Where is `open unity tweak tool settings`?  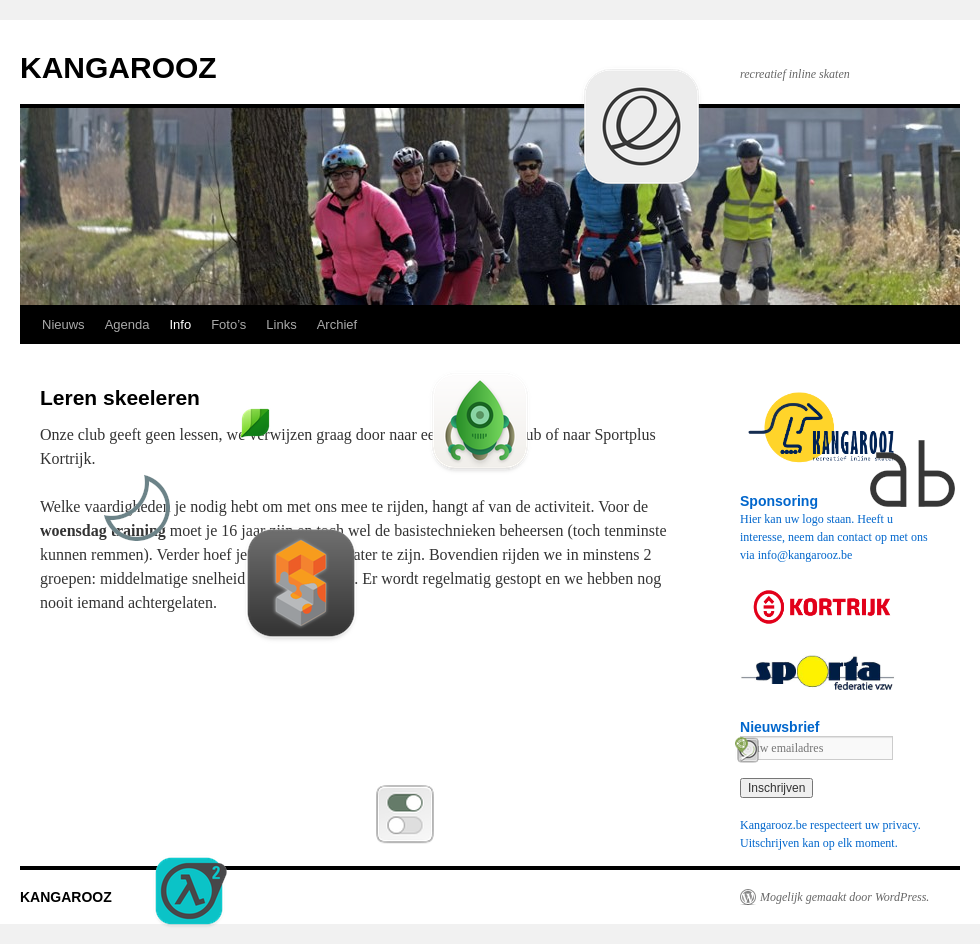 open unity tweak tool settings is located at coordinates (405, 814).